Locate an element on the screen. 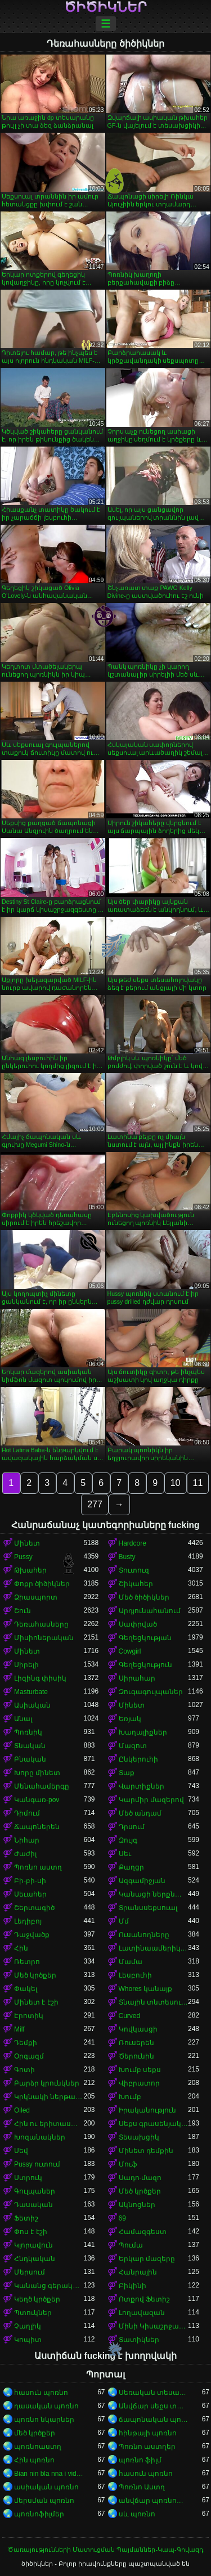 The width and height of the screenshot is (211, 2576). represents a leader or prominent figure in a game is located at coordinates (114, 945).